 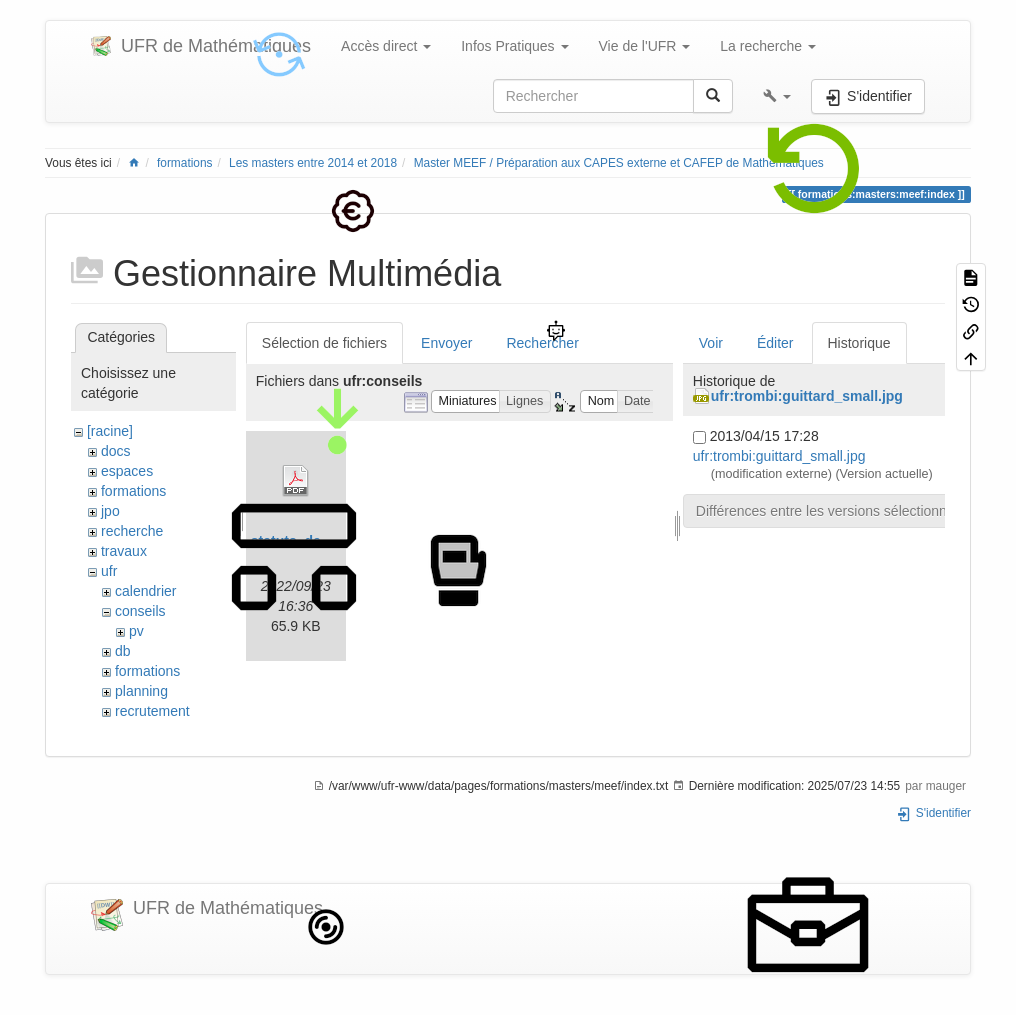 What do you see at coordinates (812, 168) in the screenshot?
I see `restart the debugging session` at bounding box center [812, 168].